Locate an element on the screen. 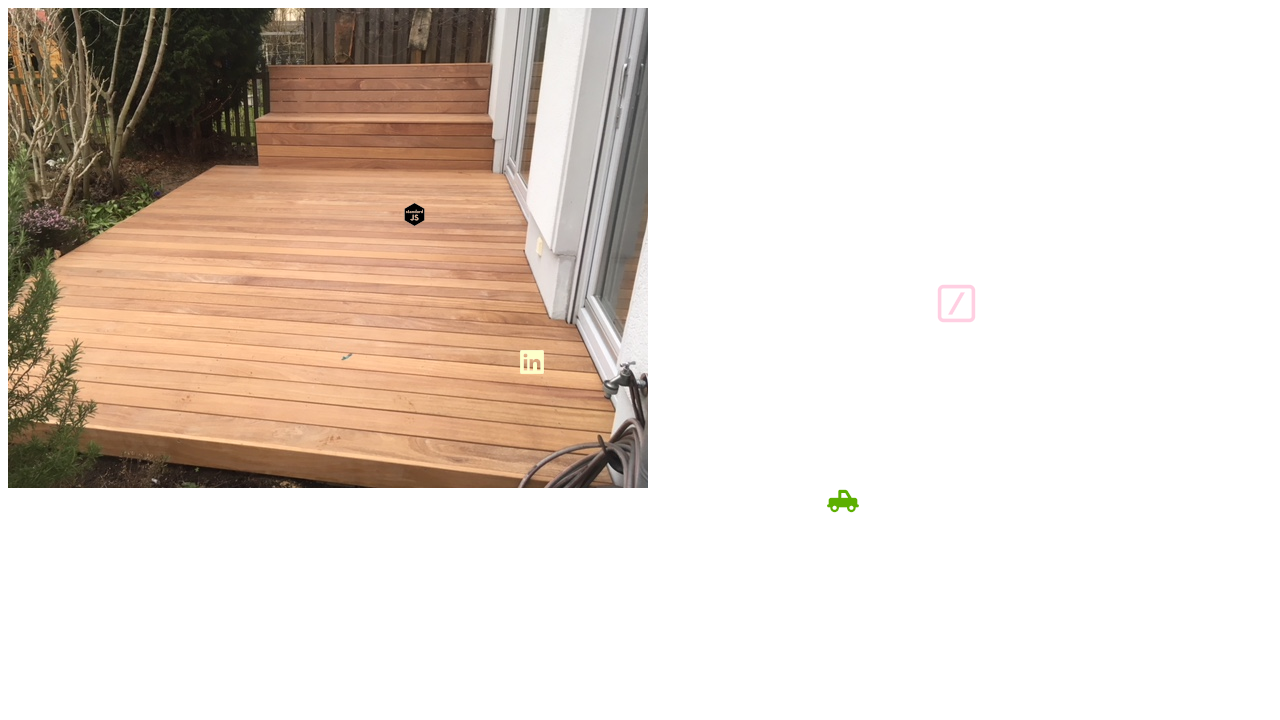 This screenshot has height=720, width=1280. standardjs javascript linting tool logo is located at coordinates (414, 214).